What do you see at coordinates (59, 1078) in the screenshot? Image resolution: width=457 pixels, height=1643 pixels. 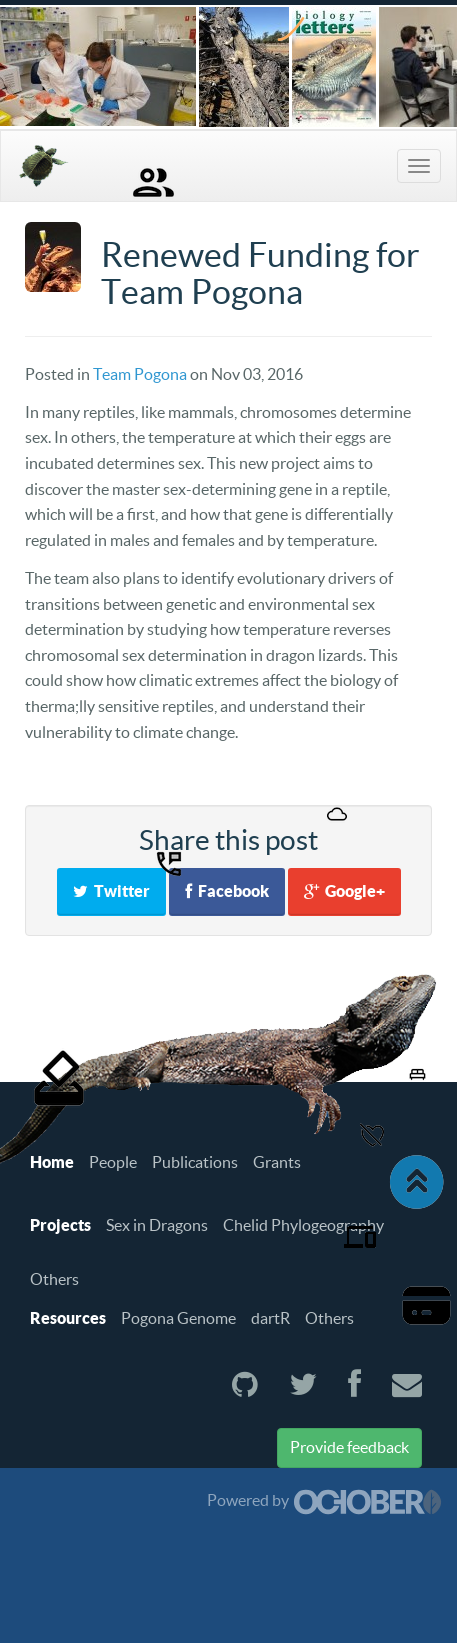 I see `cast your vote or submit a ballot` at bounding box center [59, 1078].